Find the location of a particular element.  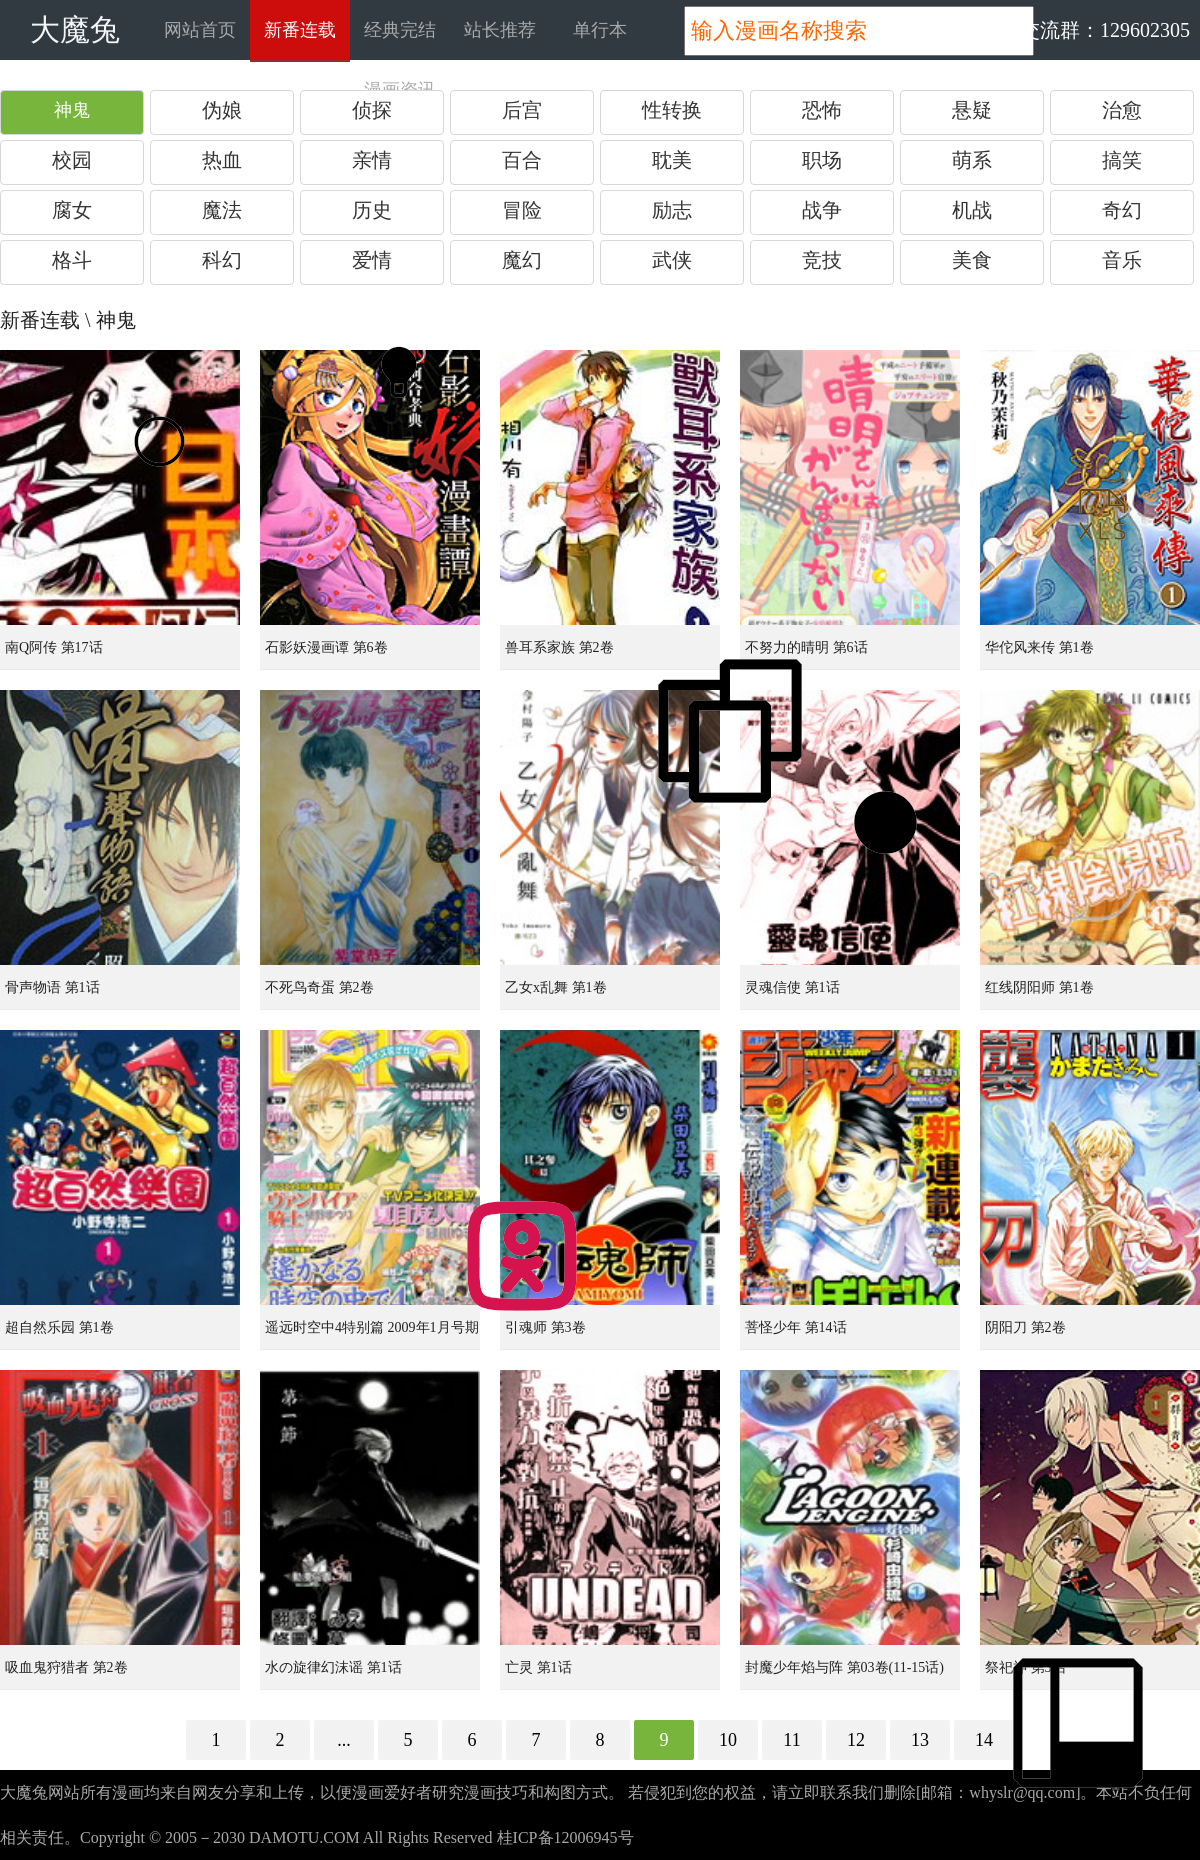

indicates an unread notification or message is located at coordinates (885, 822).